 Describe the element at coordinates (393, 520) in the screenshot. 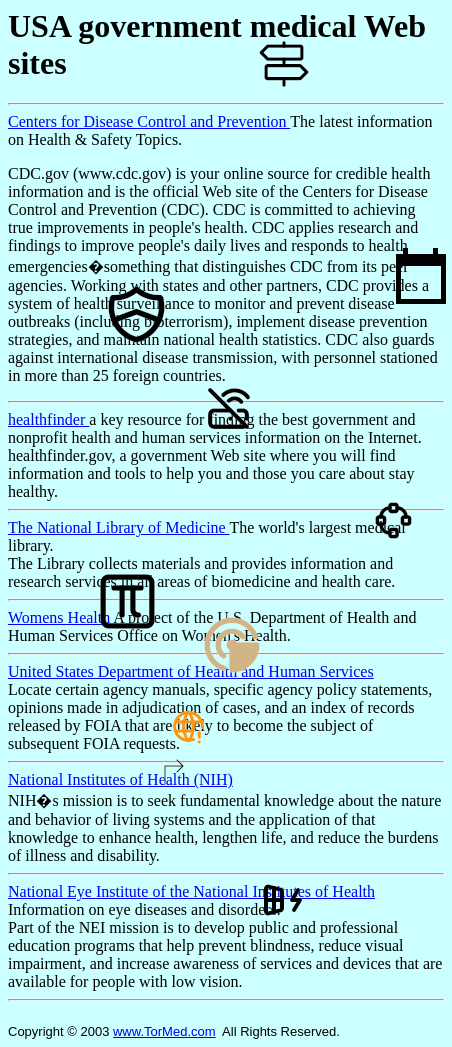

I see `edit bezier curve anchor points` at that location.